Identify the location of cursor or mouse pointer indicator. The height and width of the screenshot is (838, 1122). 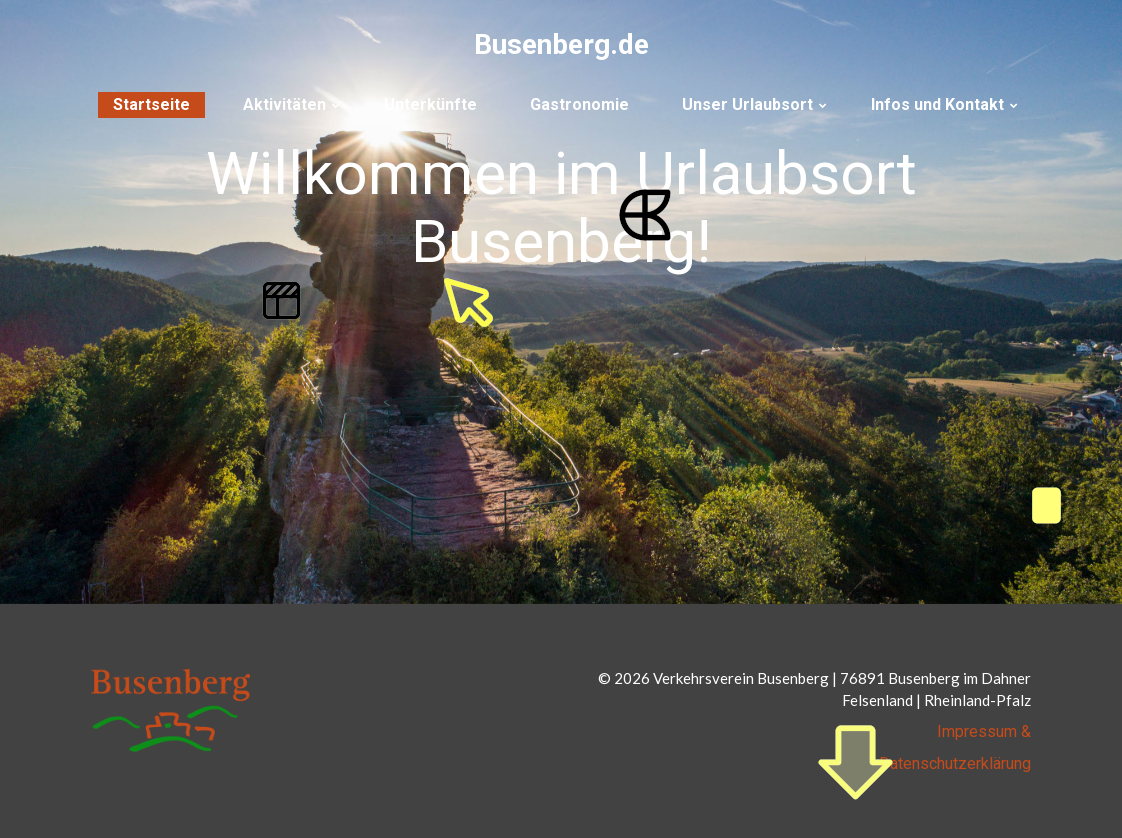
(468, 302).